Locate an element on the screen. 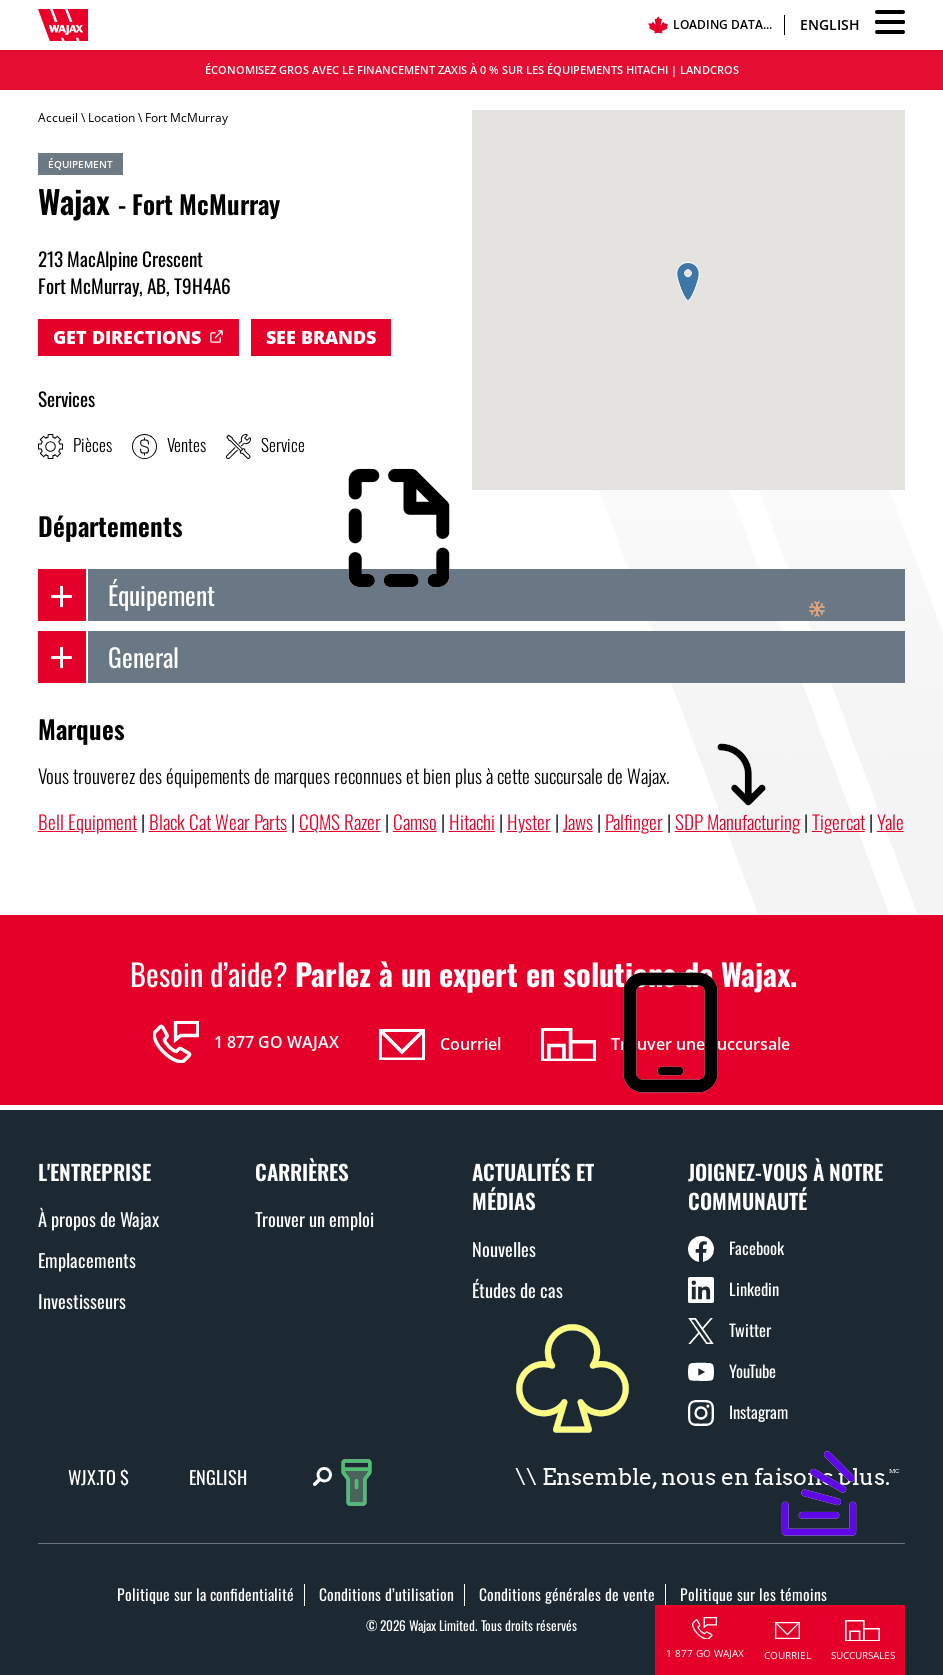 Image resolution: width=943 pixels, height=1675 pixels. activate cooling or air conditioning mode is located at coordinates (817, 609).